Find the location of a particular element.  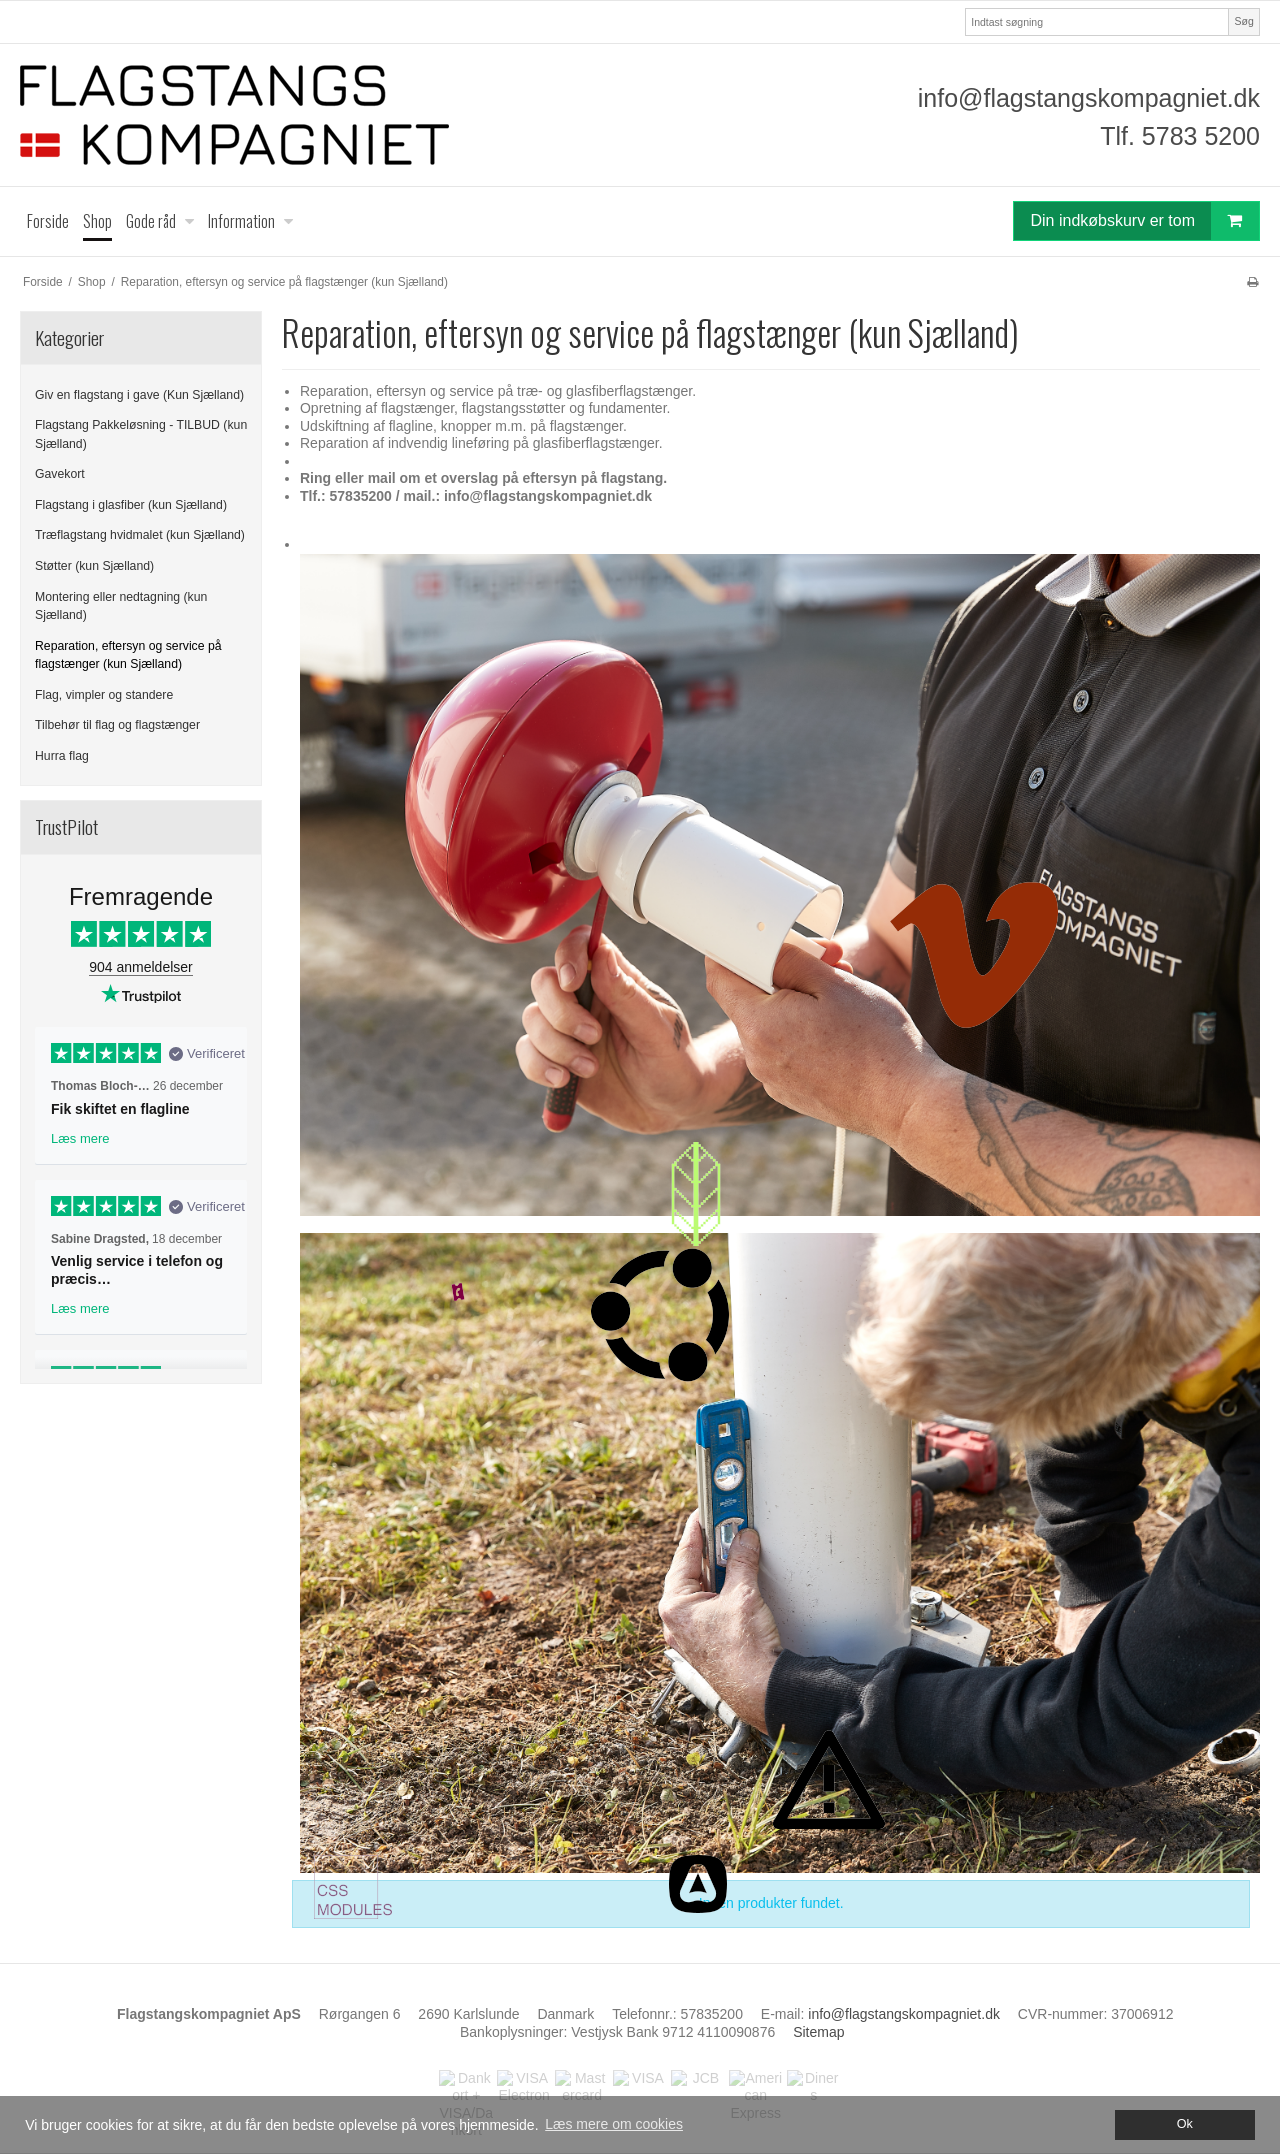

open the Vimeo app is located at coordinates (974, 955).